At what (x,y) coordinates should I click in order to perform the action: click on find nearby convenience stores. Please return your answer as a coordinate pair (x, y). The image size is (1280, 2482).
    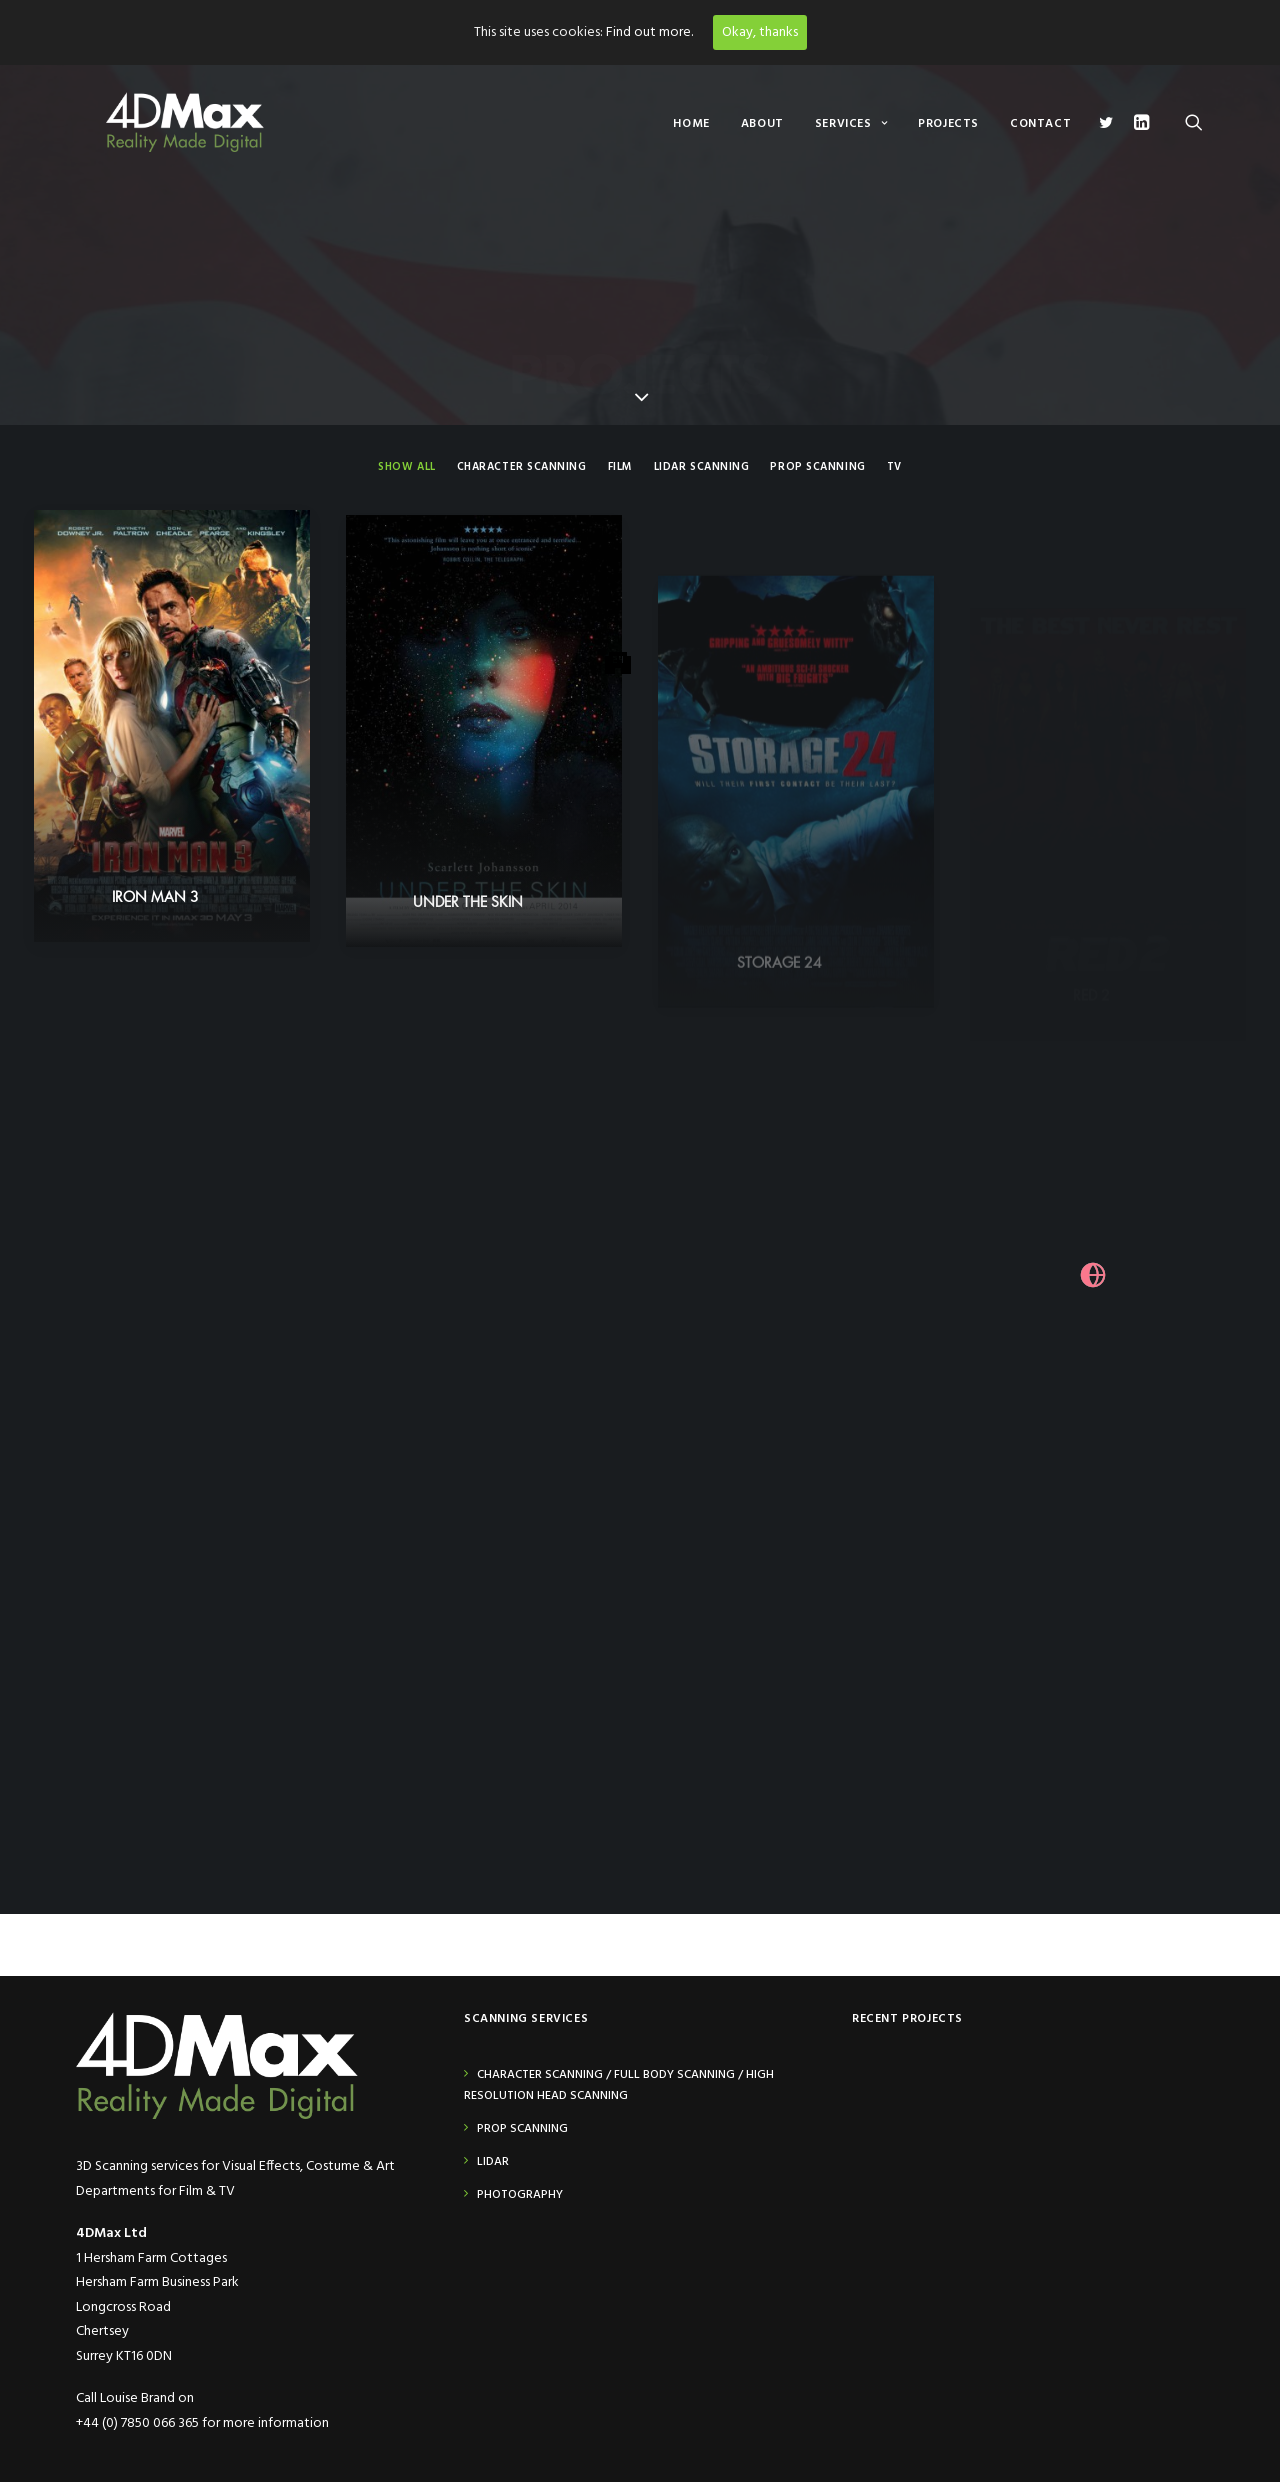
    Looking at the image, I should click on (618, 663).